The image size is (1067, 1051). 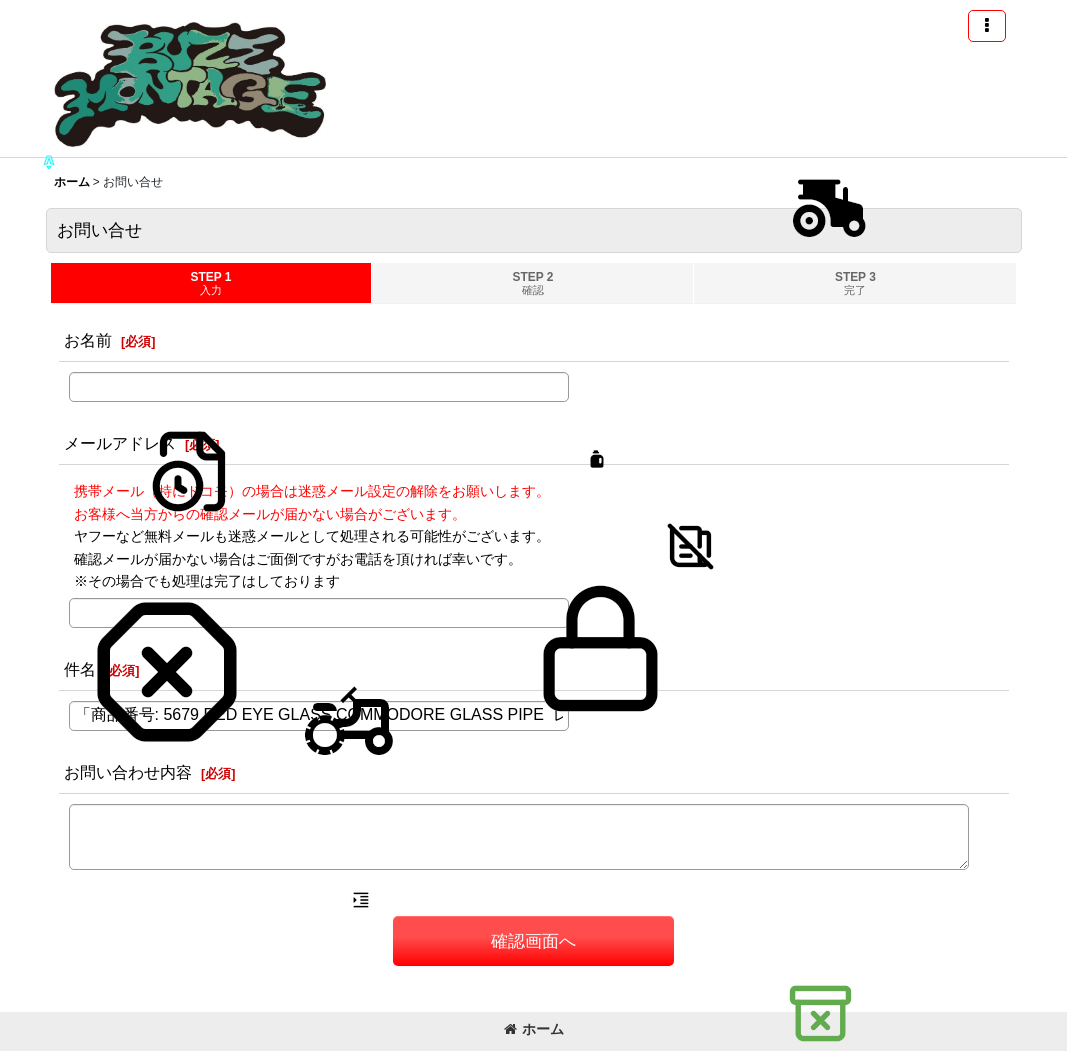 What do you see at coordinates (597, 459) in the screenshot?
I see `laundry or cleaning product category` at bounding box center [597, 459].